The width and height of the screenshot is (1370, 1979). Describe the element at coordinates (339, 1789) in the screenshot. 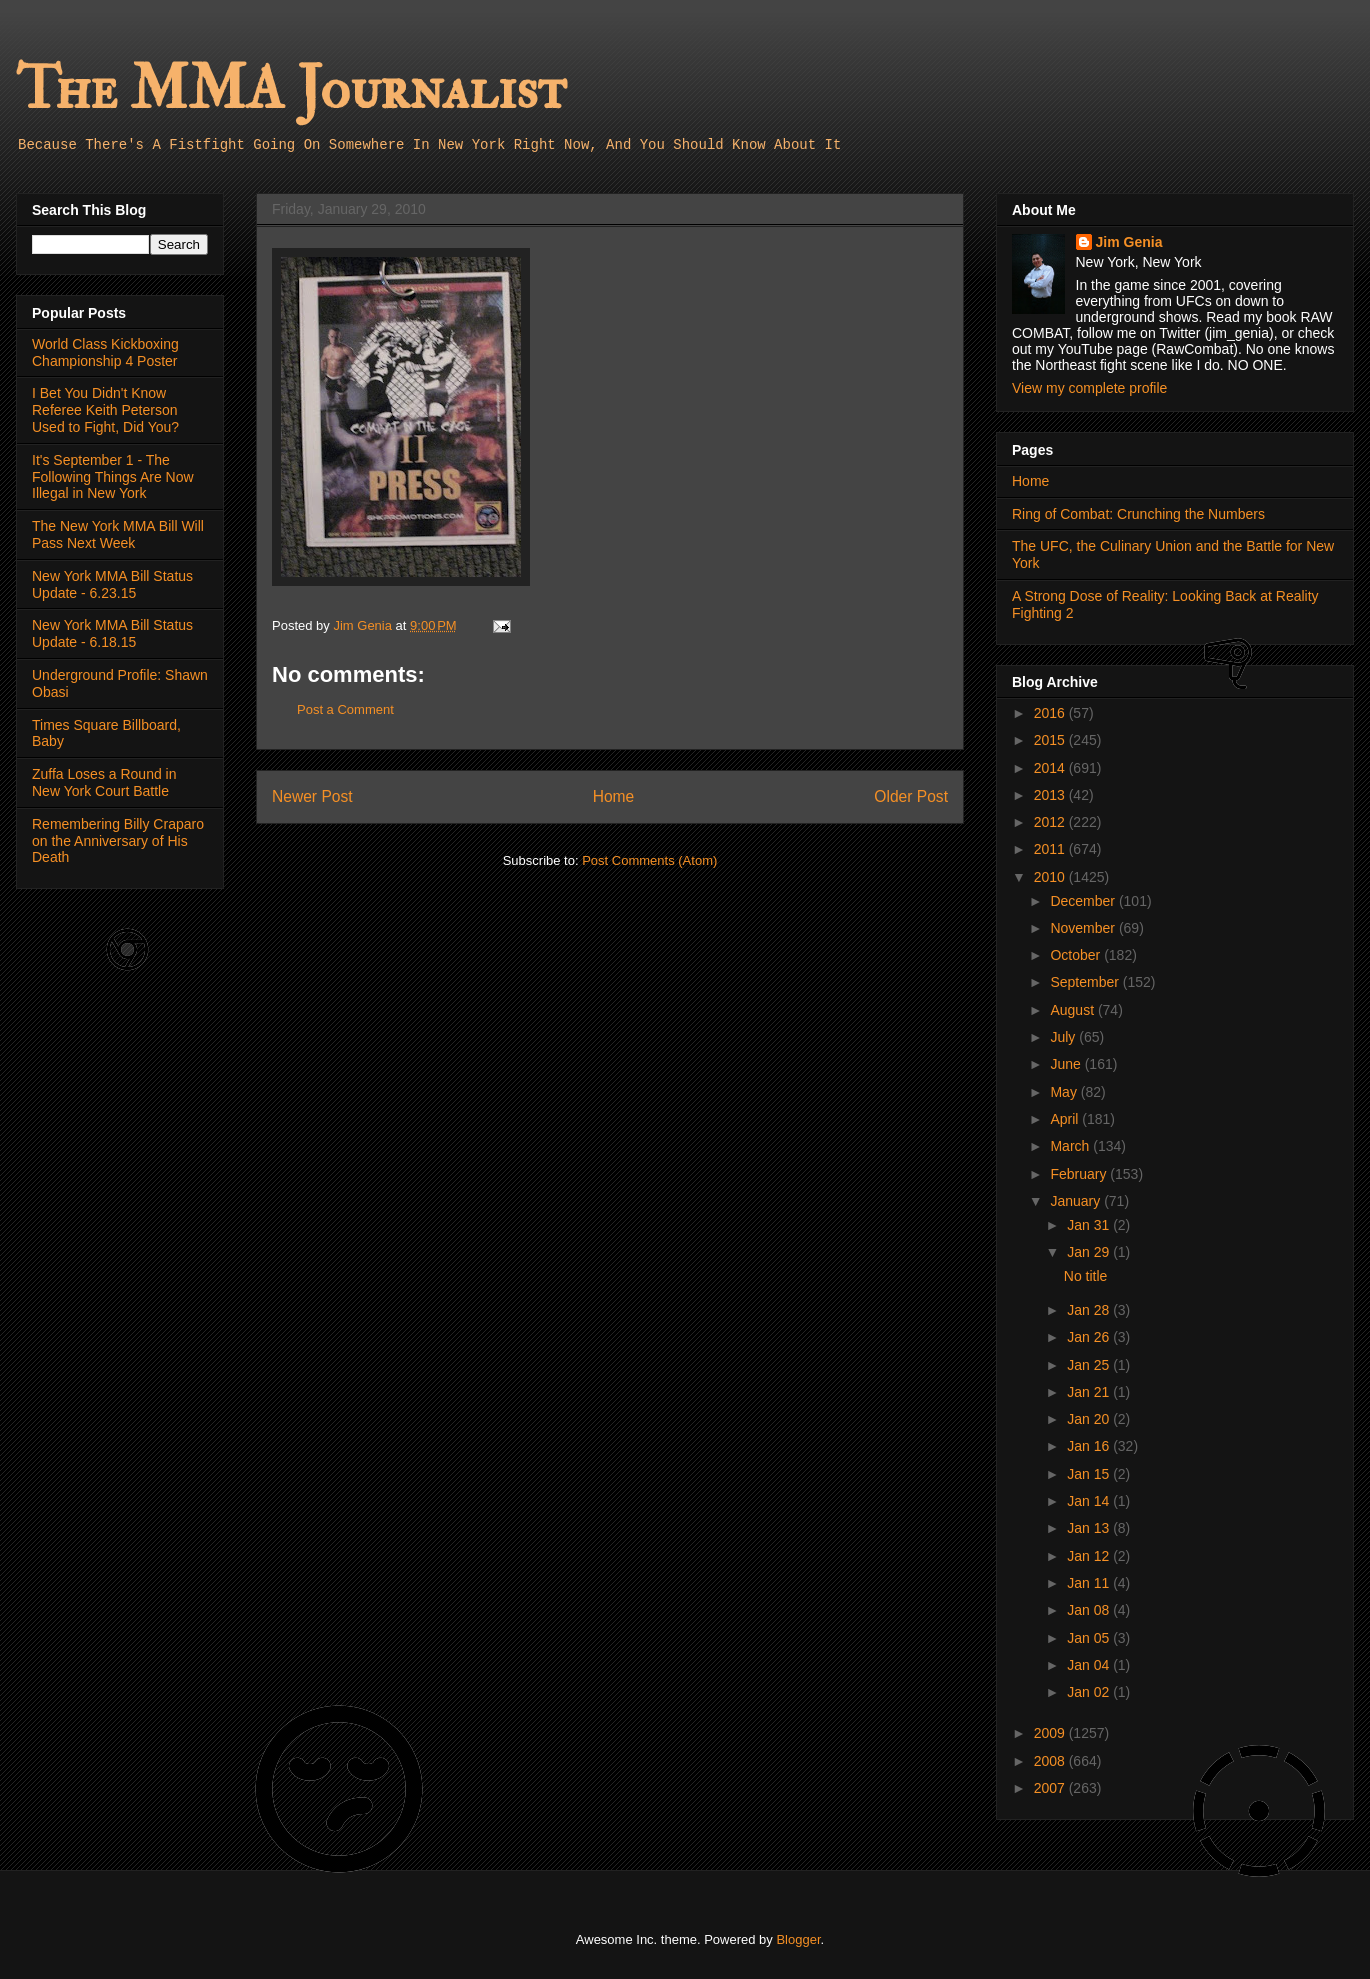

I see `indicate user frustration or negative feedback` at that location.